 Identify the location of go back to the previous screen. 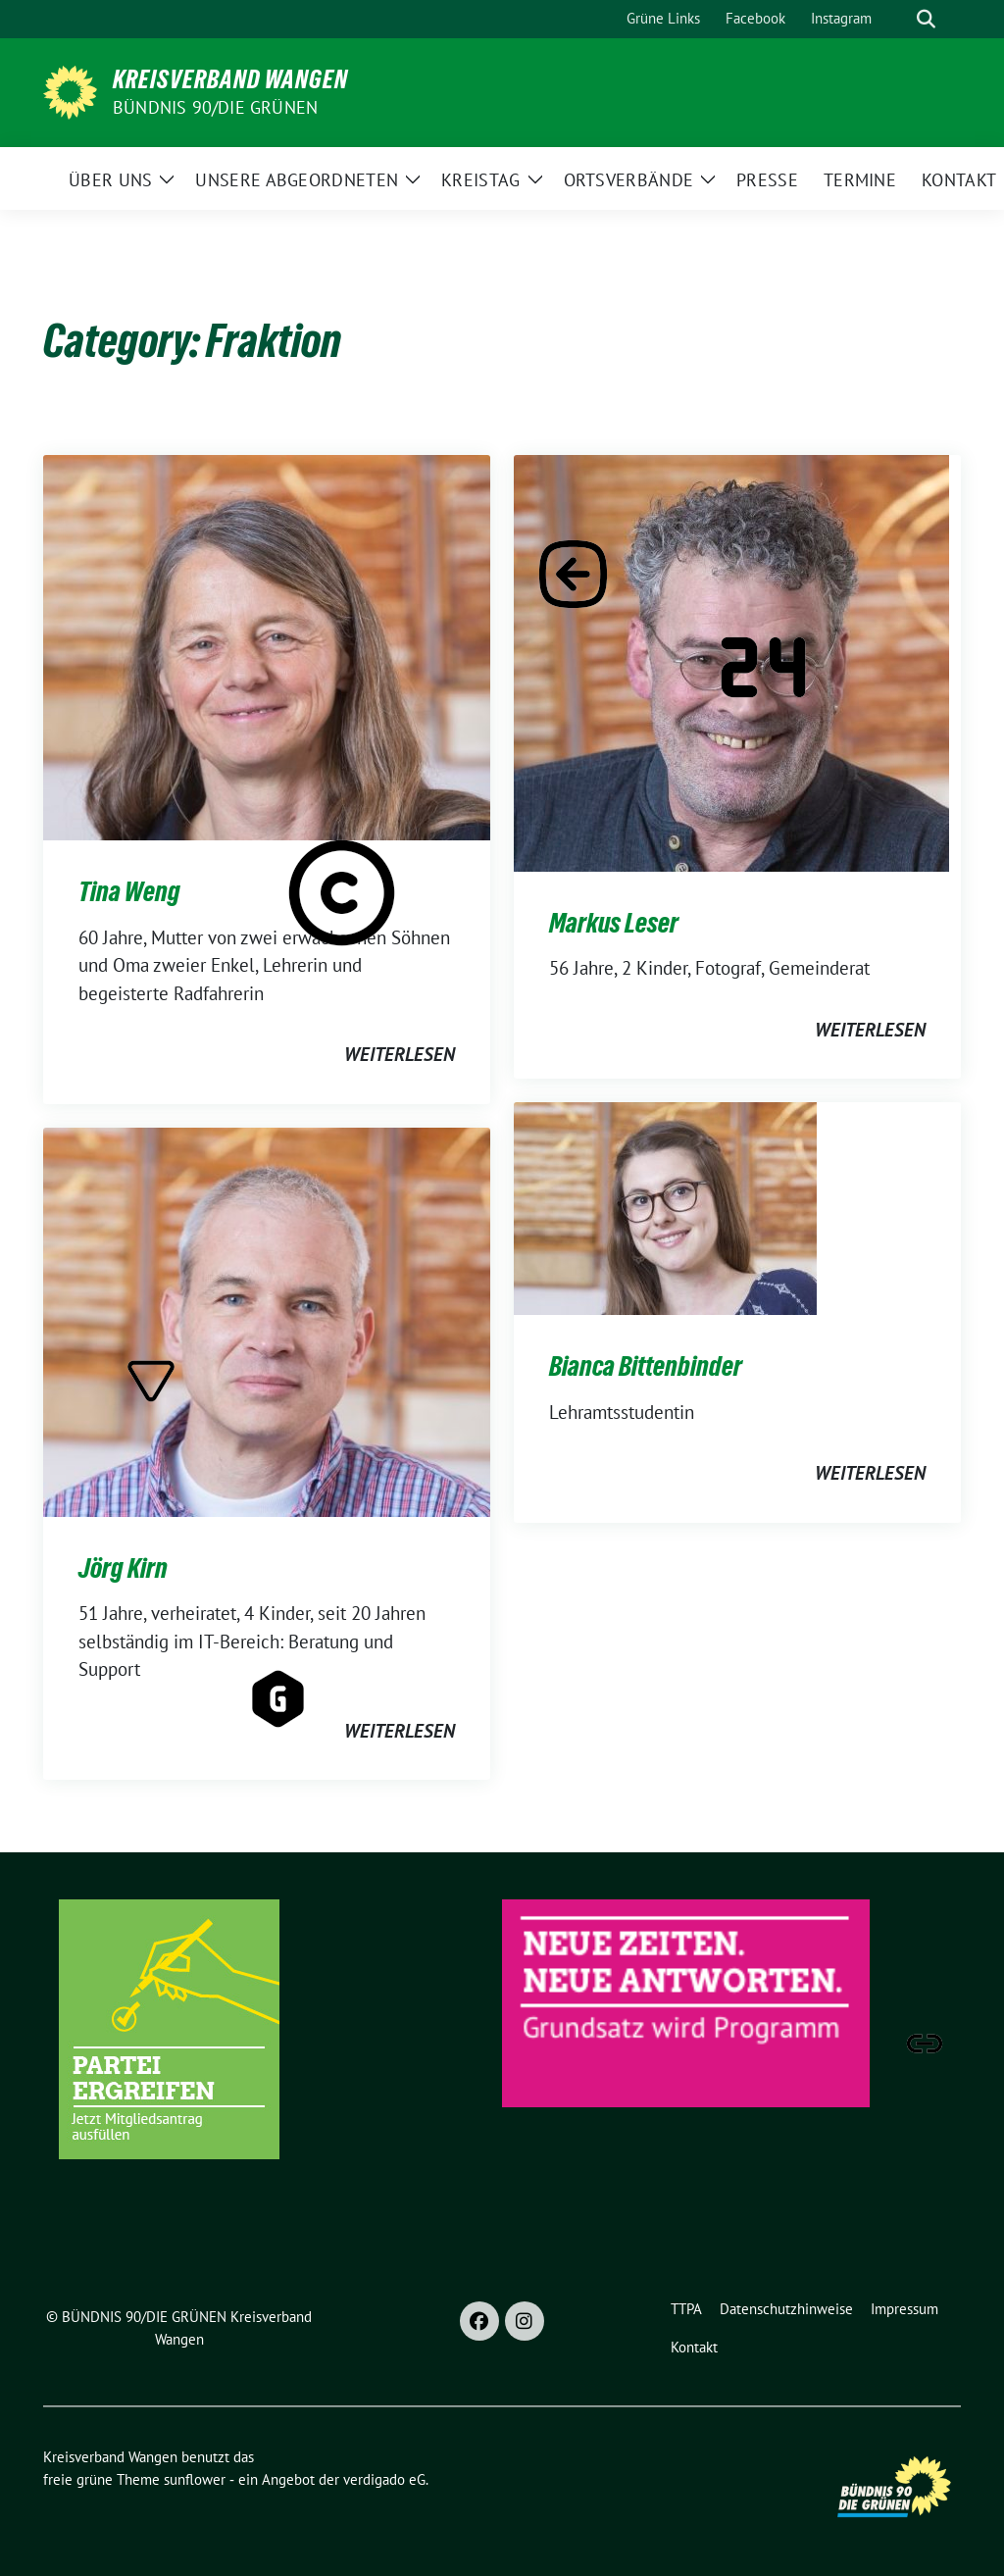
(573, 574).